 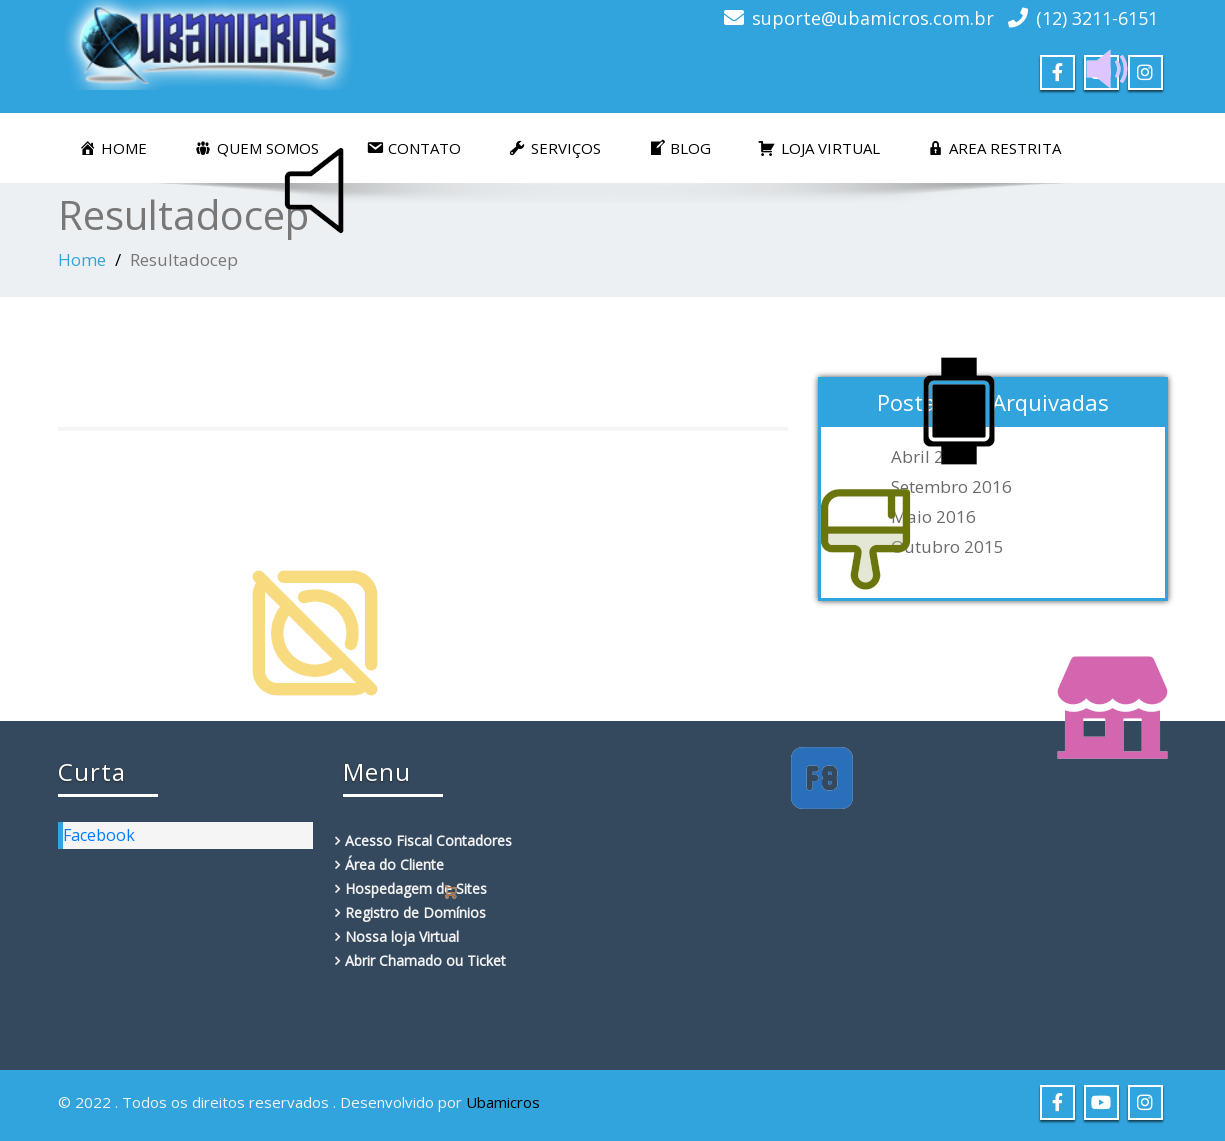 I want to click on Facebook F8 developer conference logo or branding, so click(x=822, y=778).